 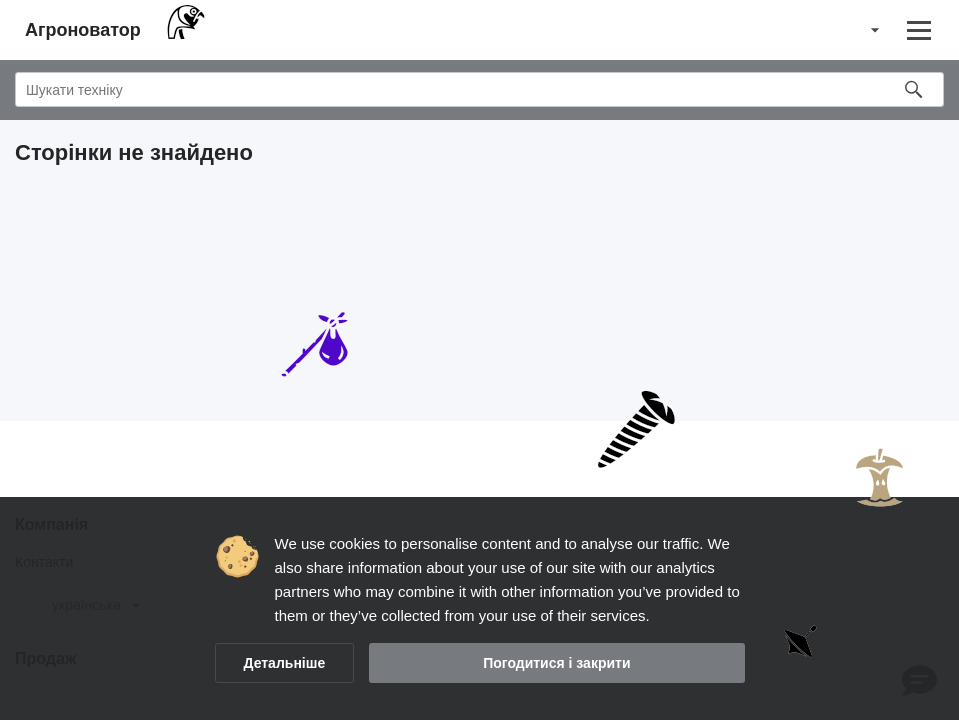 I want to click on hardware or tools category, so click(x=636, y=429).